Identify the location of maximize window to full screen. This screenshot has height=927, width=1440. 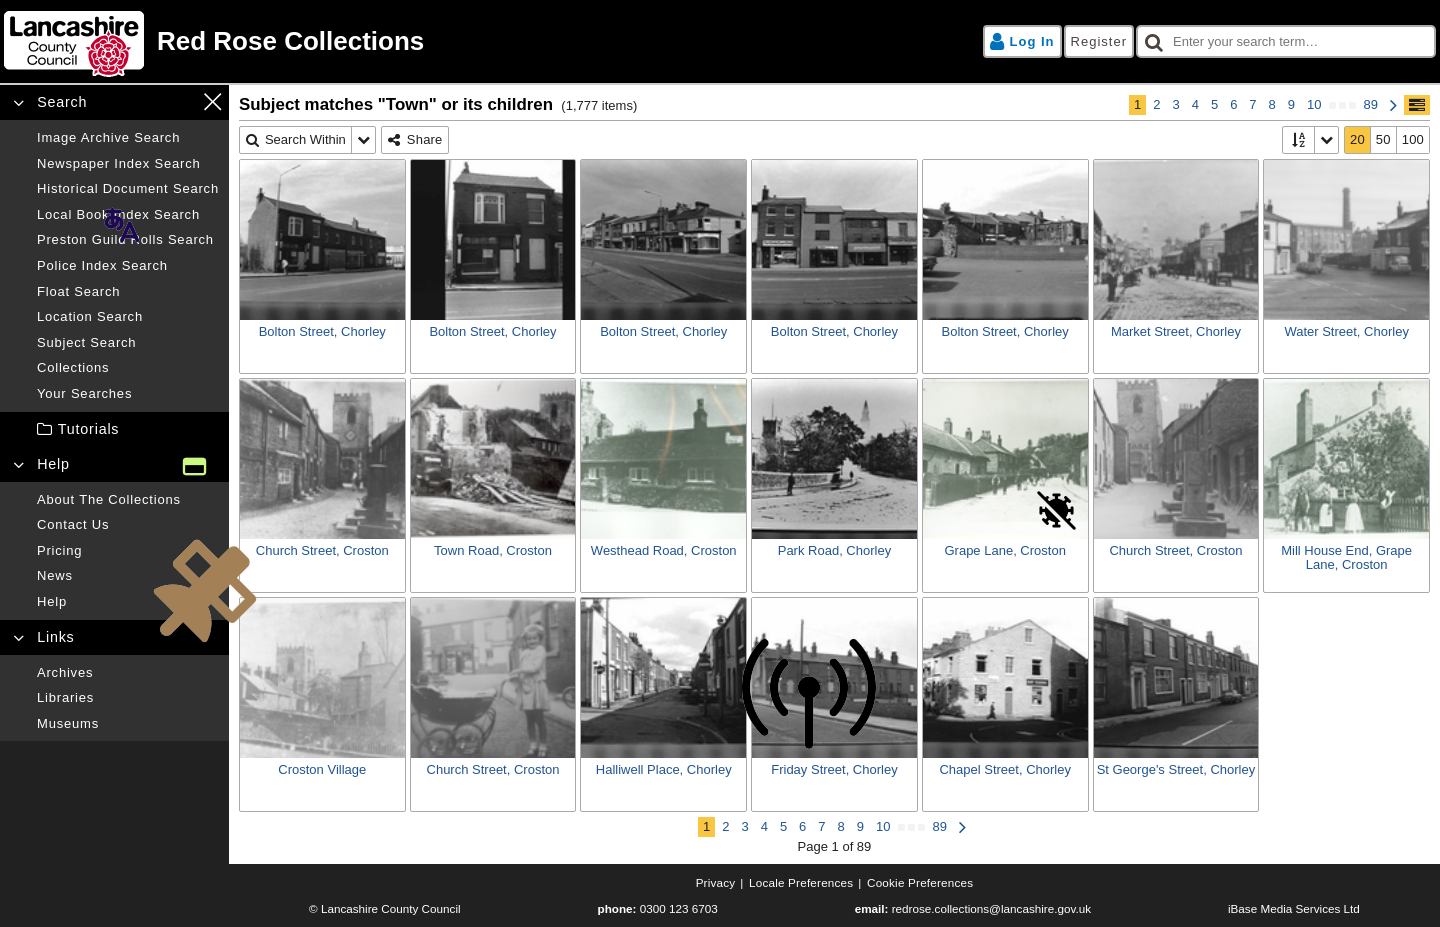
(194, 466).